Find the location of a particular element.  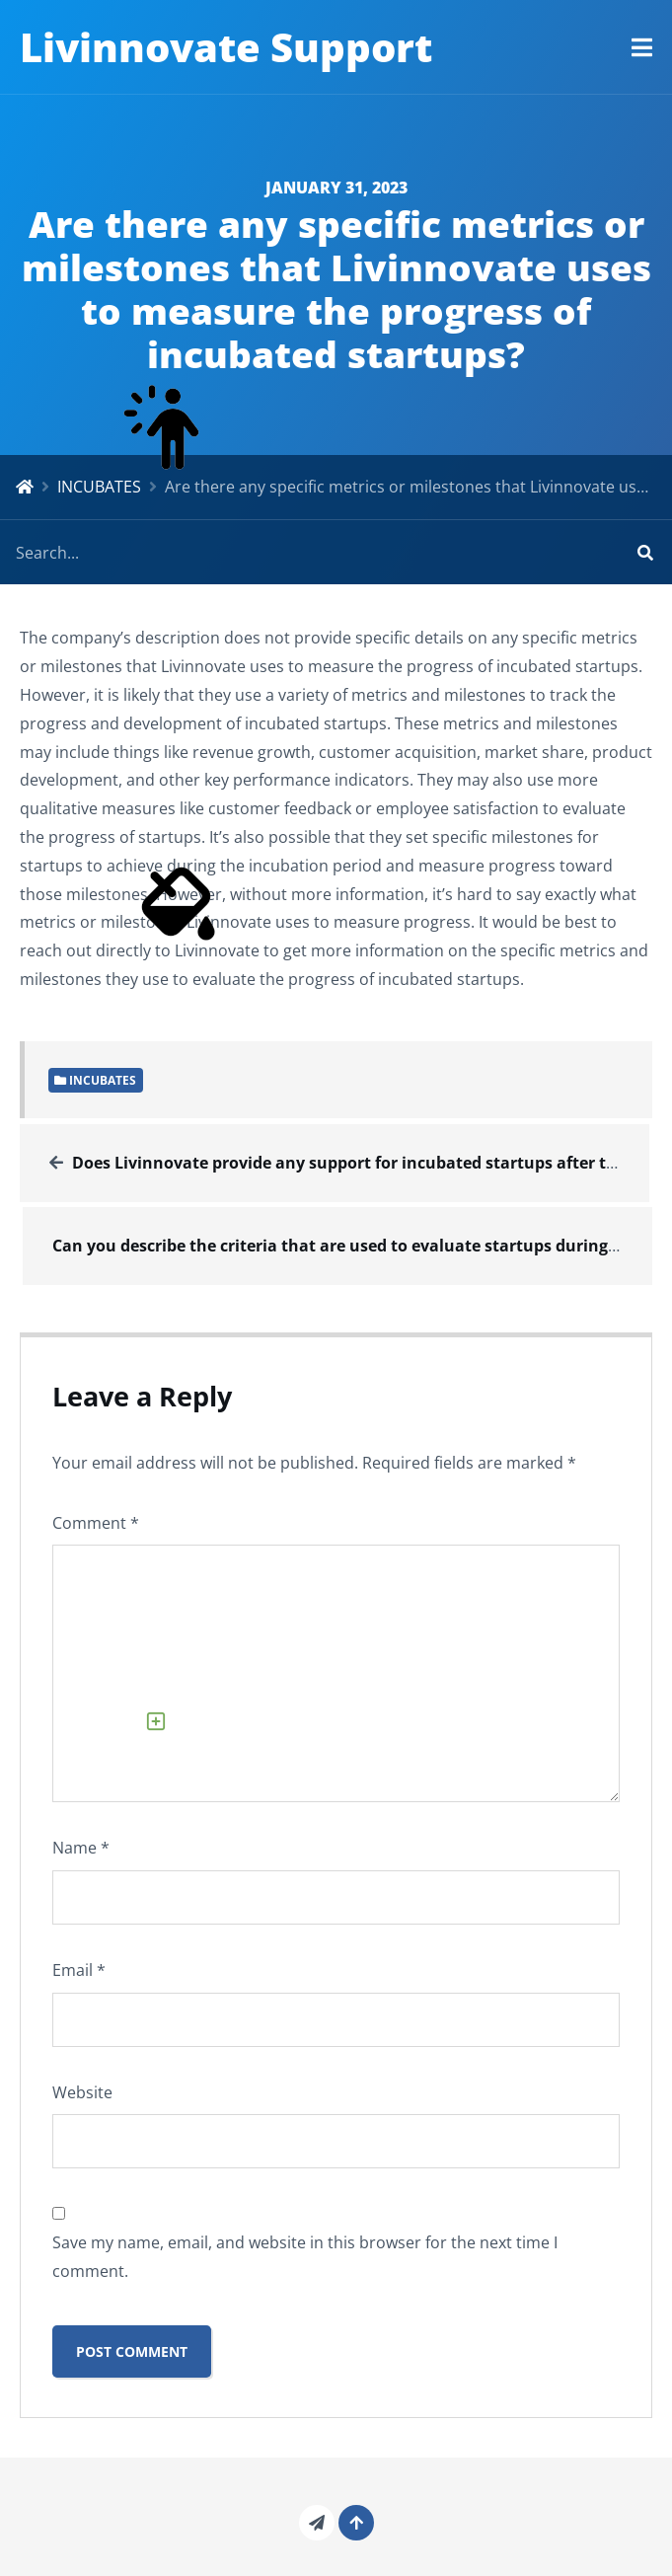

fill an area with color is located at coordinates (176, 901).